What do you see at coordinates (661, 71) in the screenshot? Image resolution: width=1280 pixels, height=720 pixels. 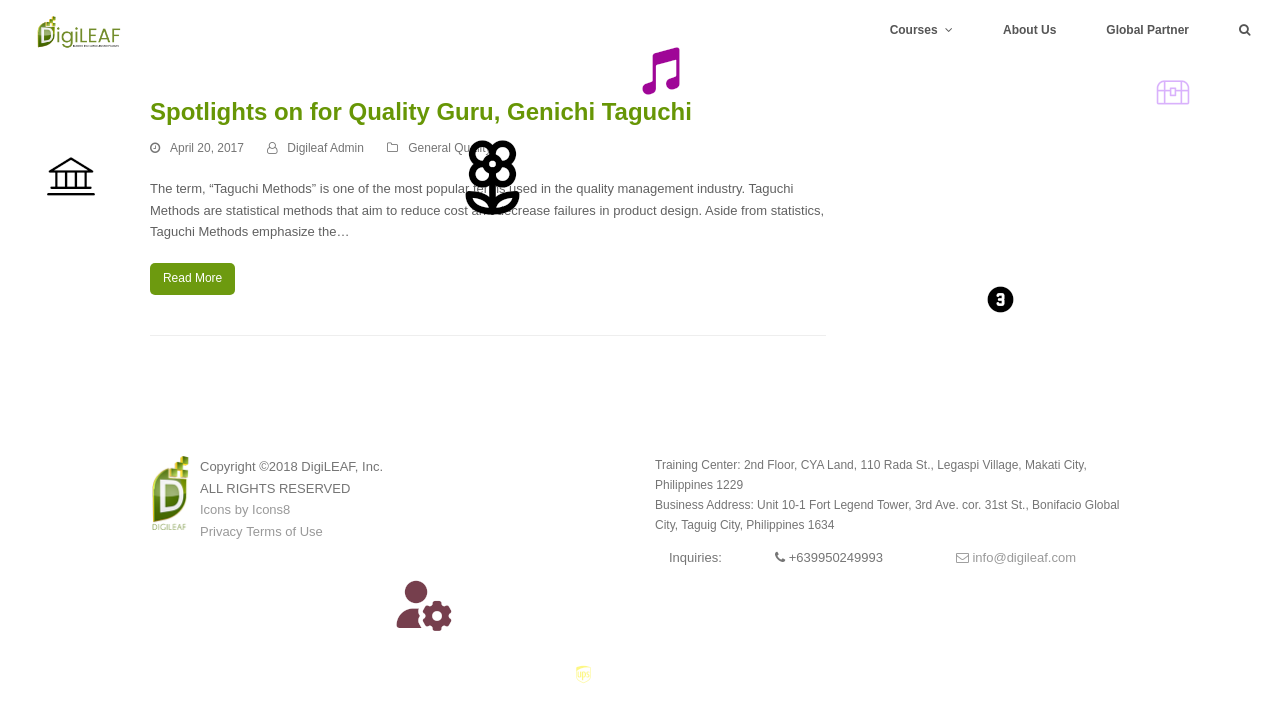 I see `open music player or library` at bounding box center [661, 71].